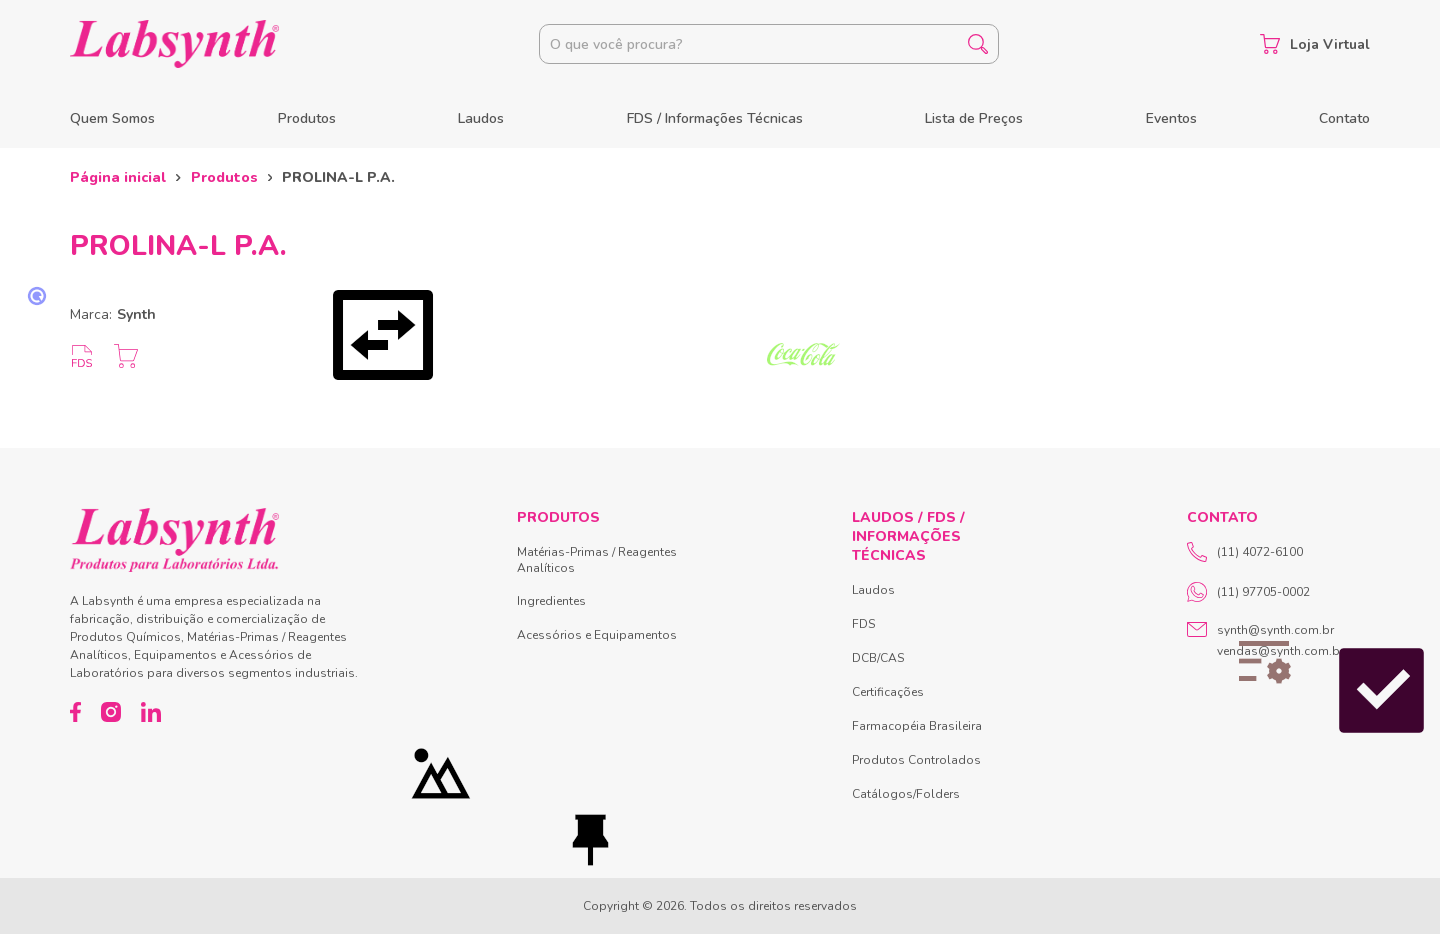 This screenshot has height=934, width=1440. What do you see at coordinates (803, 354) in the screenshot?
I see `coca-cola brand logo` at bounding box center [803, 354].